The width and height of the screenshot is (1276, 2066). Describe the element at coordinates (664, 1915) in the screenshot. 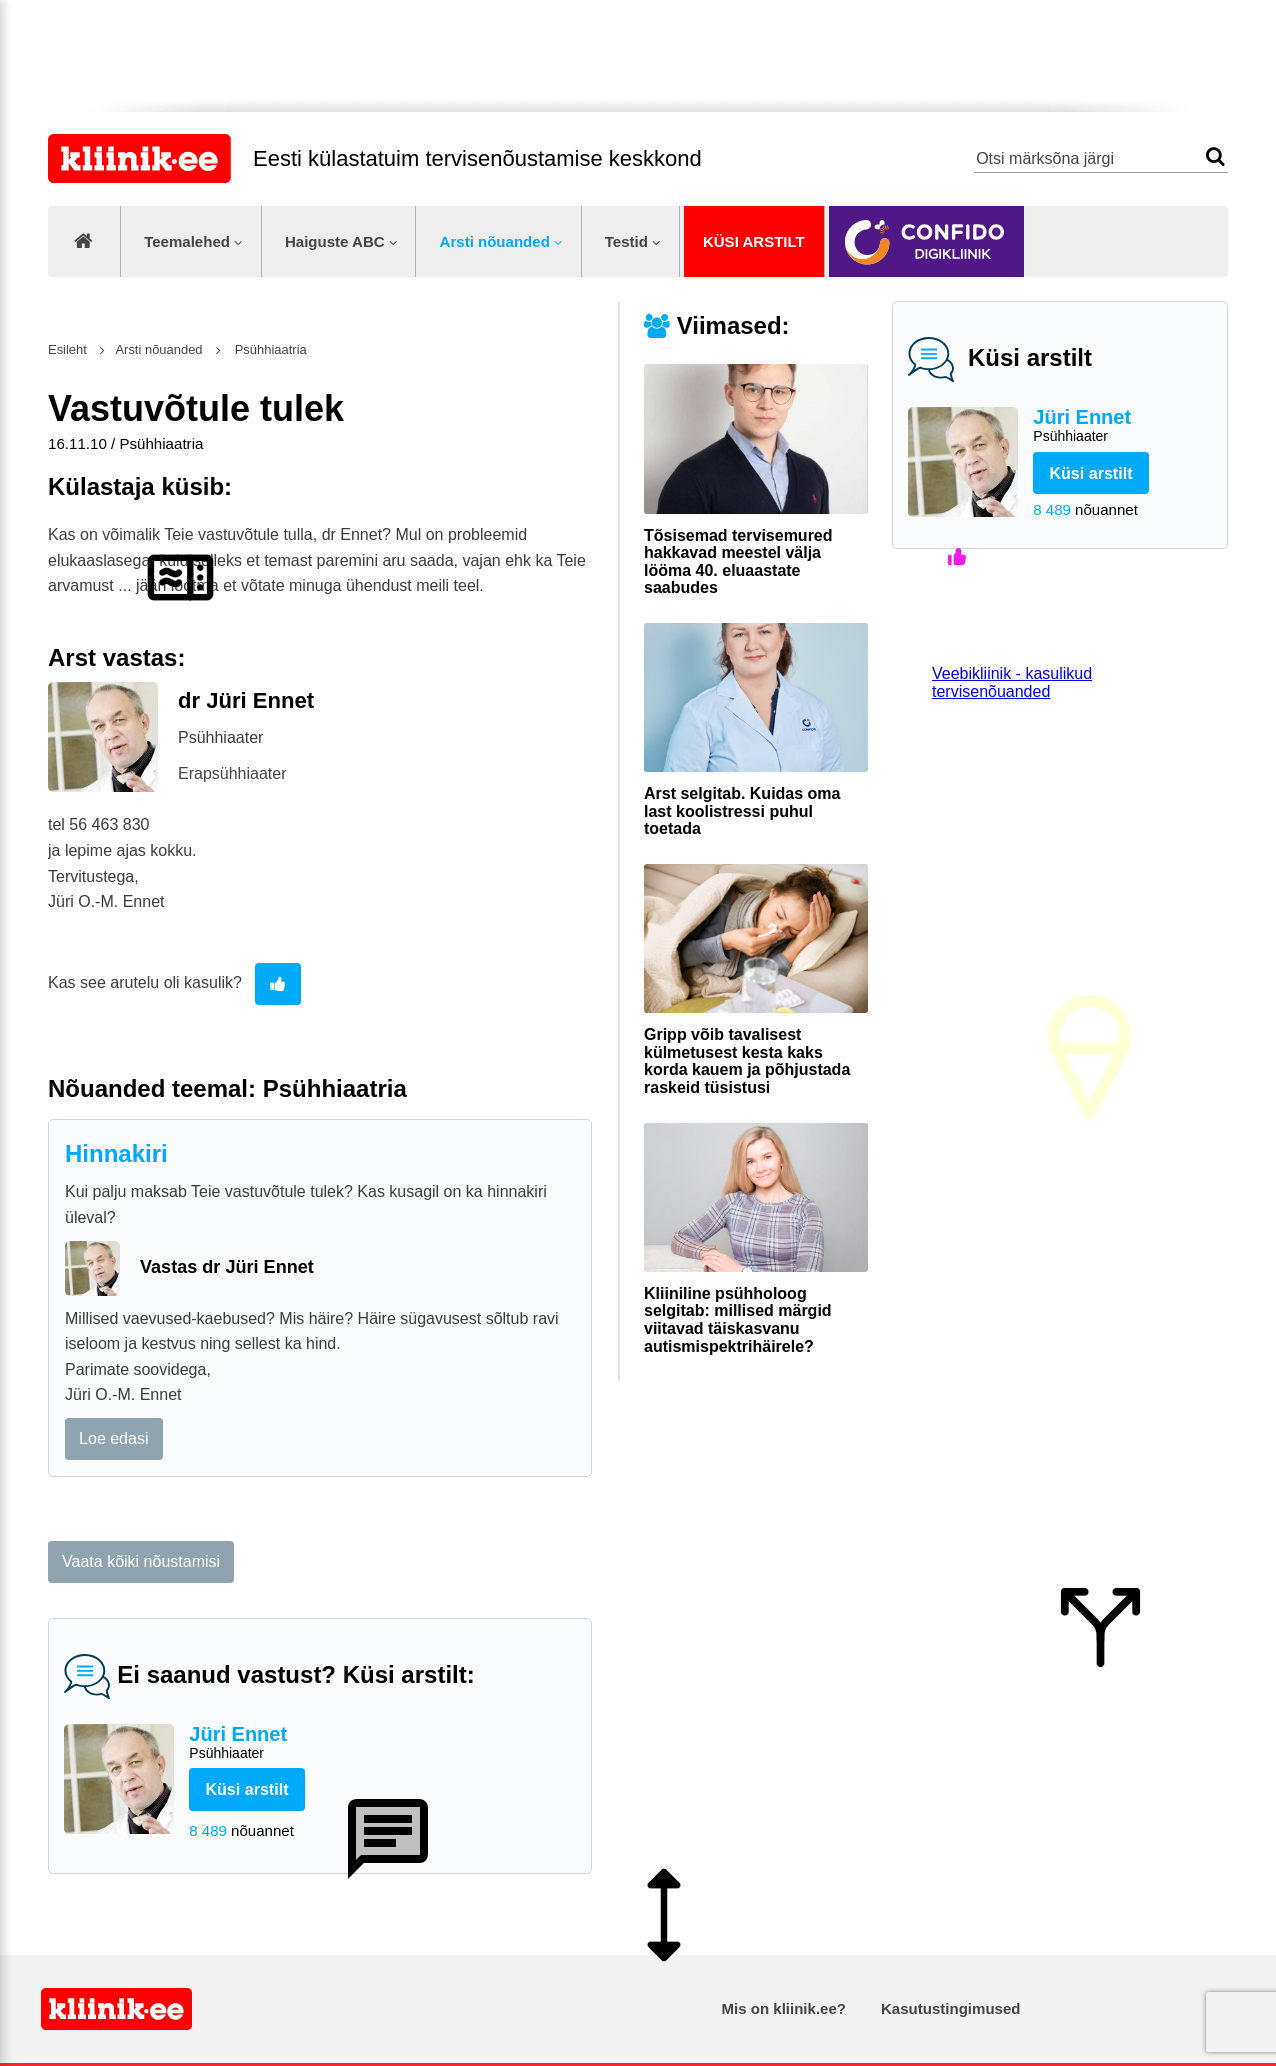

I see `adjust height or vertical size` at that location.